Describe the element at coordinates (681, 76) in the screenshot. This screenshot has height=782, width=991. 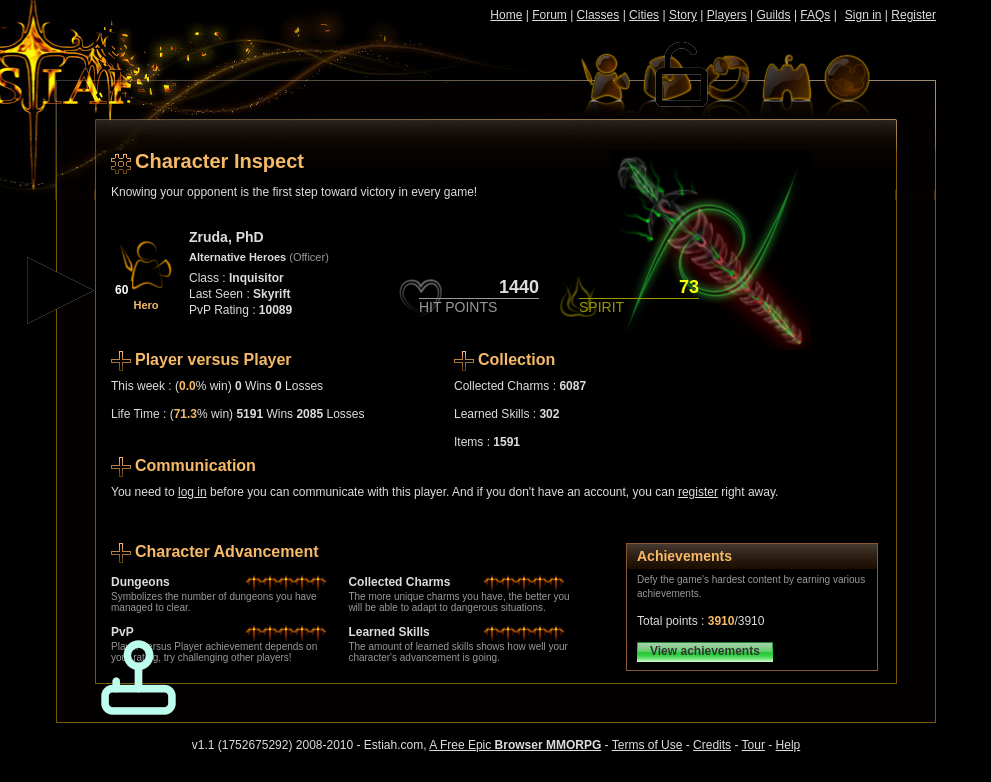
I see `unlock or unsecure an item` at that location.